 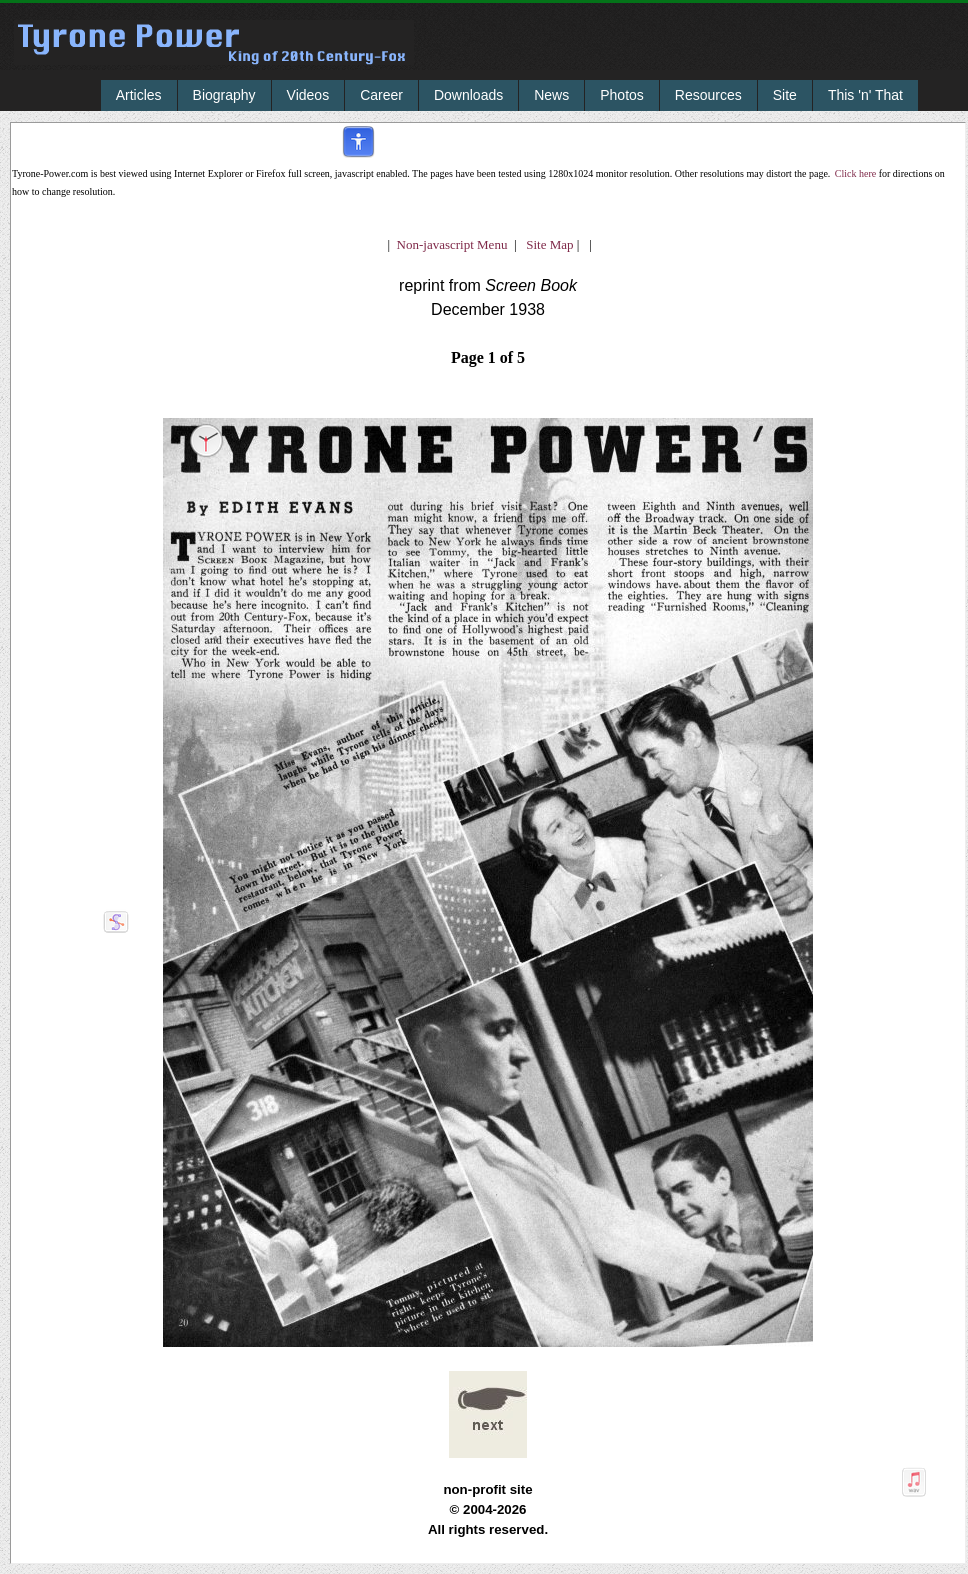 What do you see at coordinates (914, 1482) in the screenshot?
I see `an ADPCM audio file format indicator` at bounding box center [914, 1482].